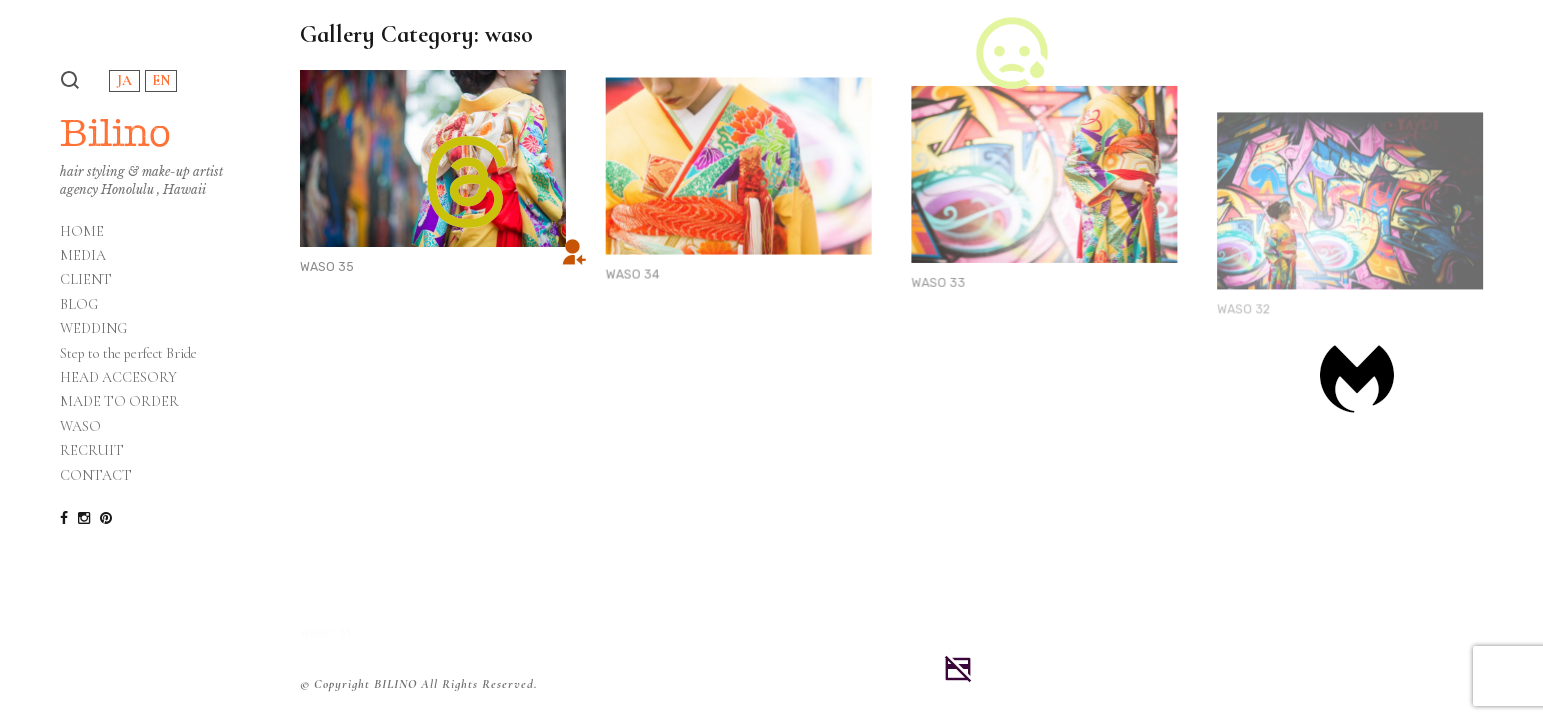  I want to click on incoming user request or invitation, so click(572, 252).